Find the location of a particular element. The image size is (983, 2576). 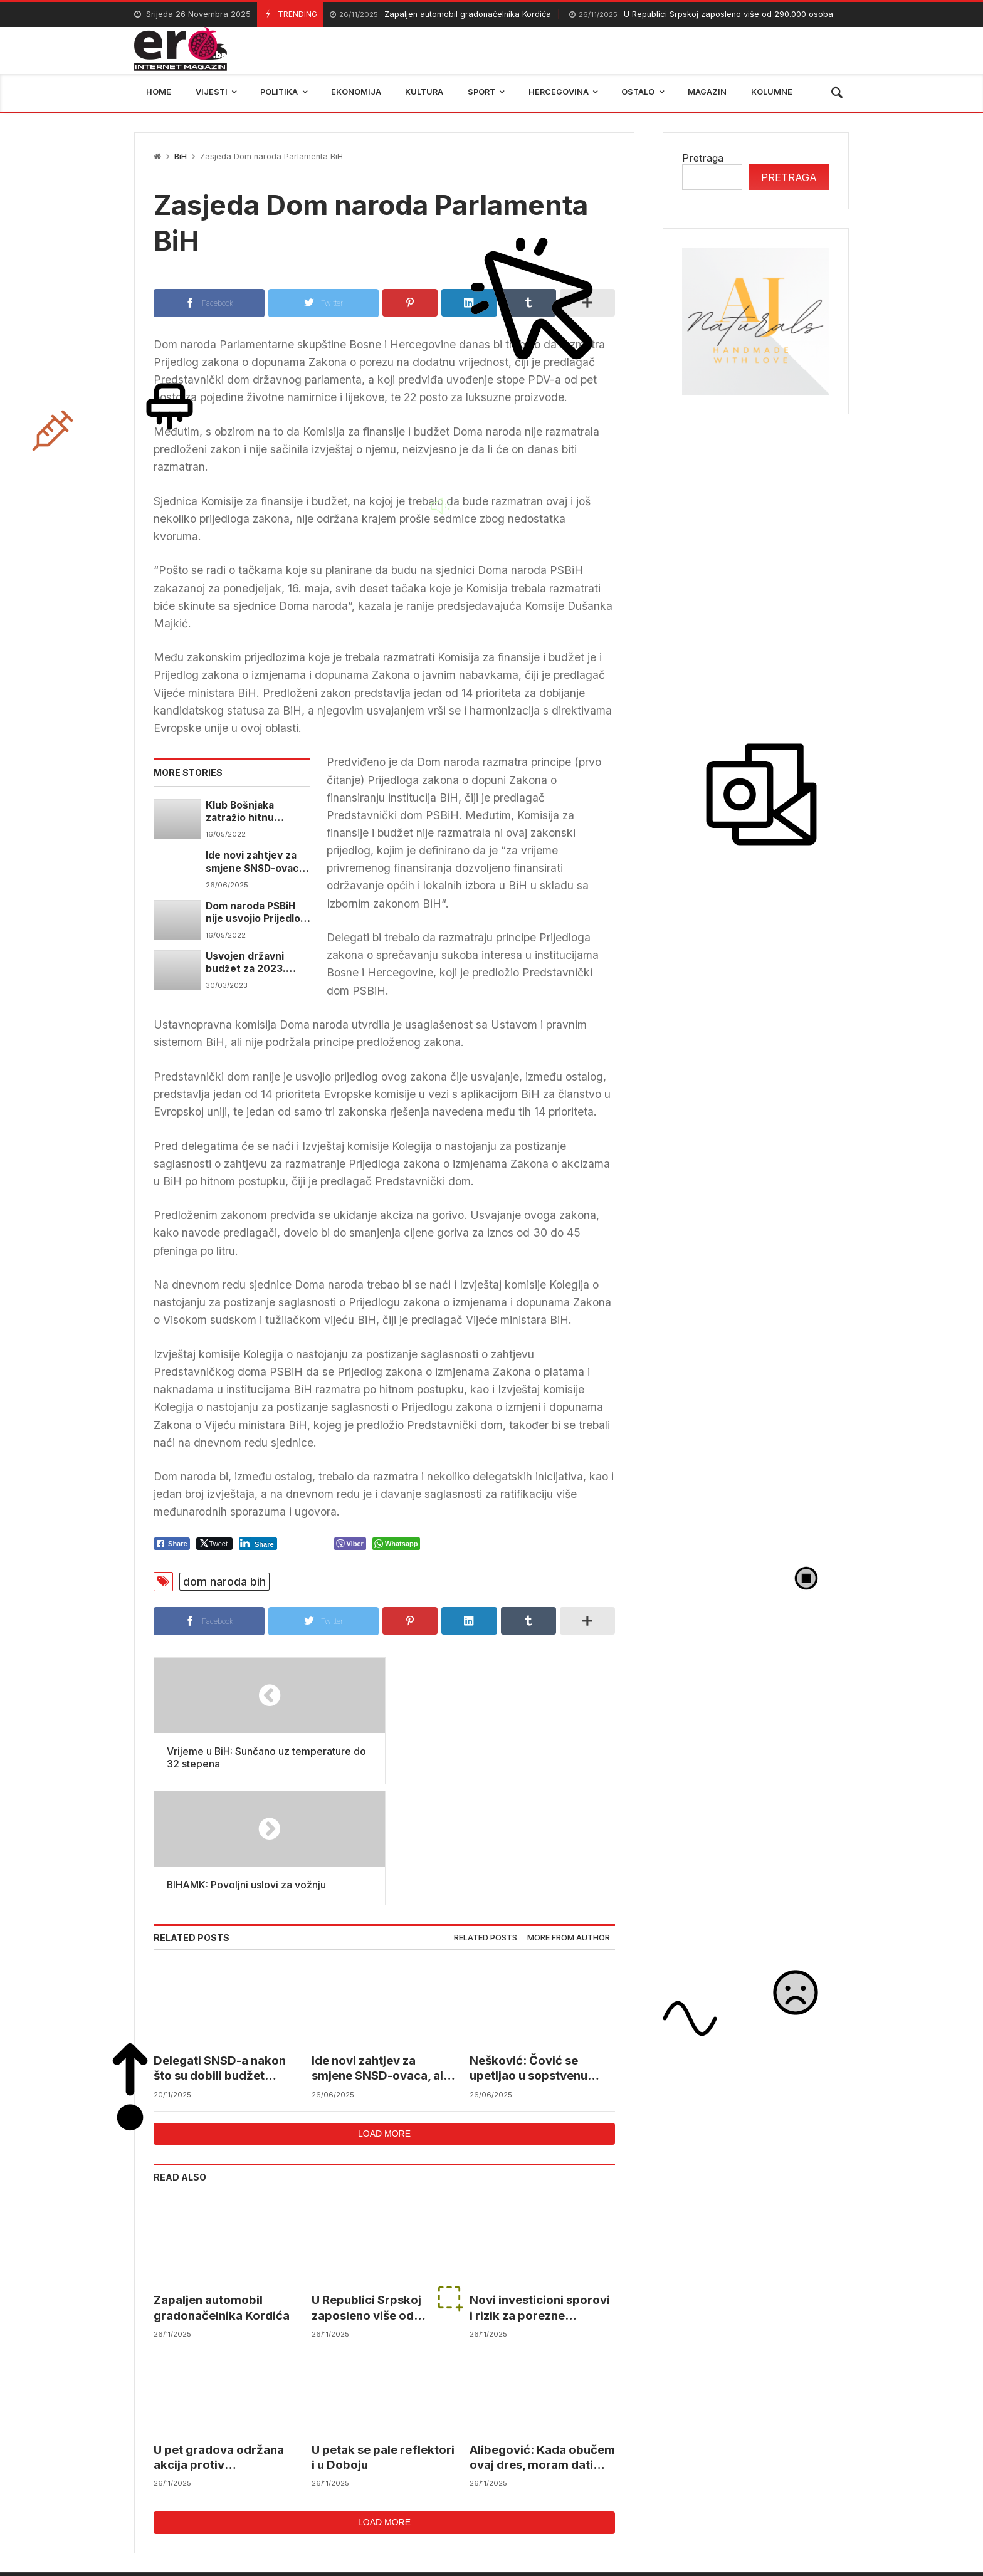

access medical or health-related features is located at coordinates (53, 431).